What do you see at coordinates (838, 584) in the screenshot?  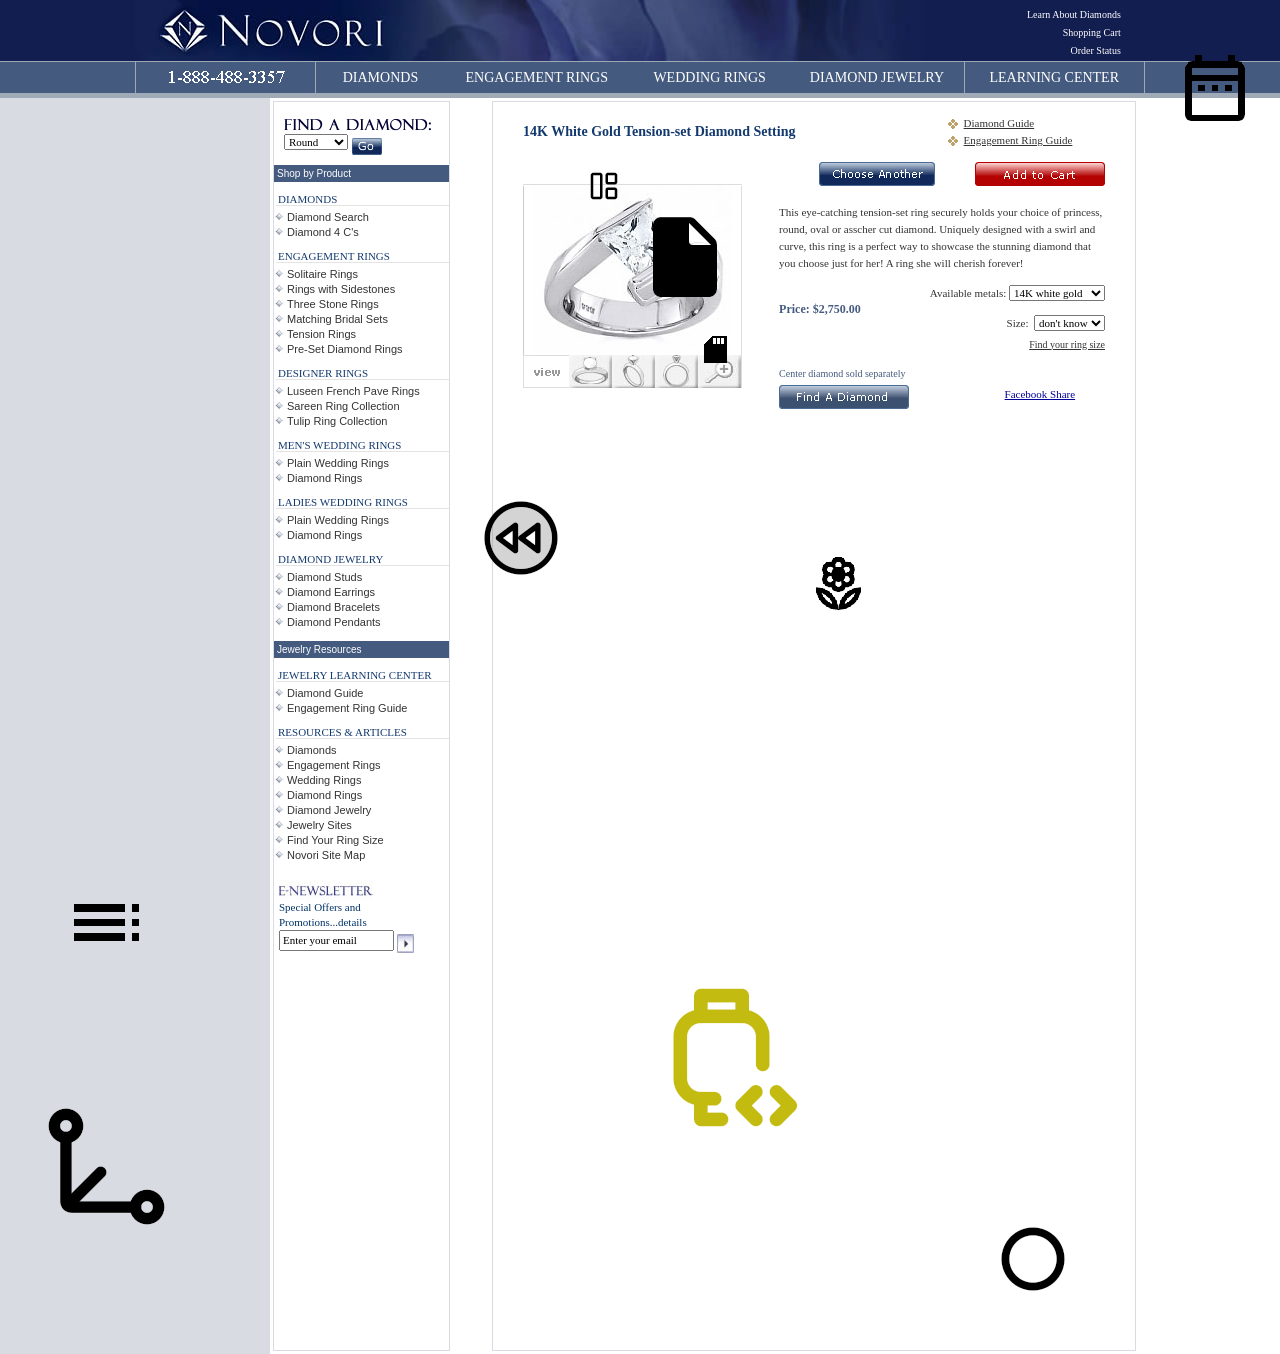 I see `find nearby florists or flower shops` at bounding box center [838, 584].